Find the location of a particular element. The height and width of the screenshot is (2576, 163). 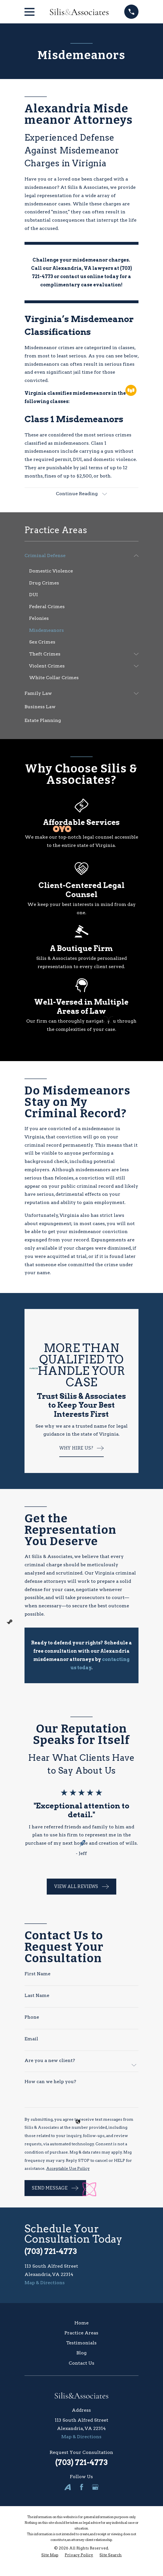

Iveco brand logo is located at coordinates (34, 1368).